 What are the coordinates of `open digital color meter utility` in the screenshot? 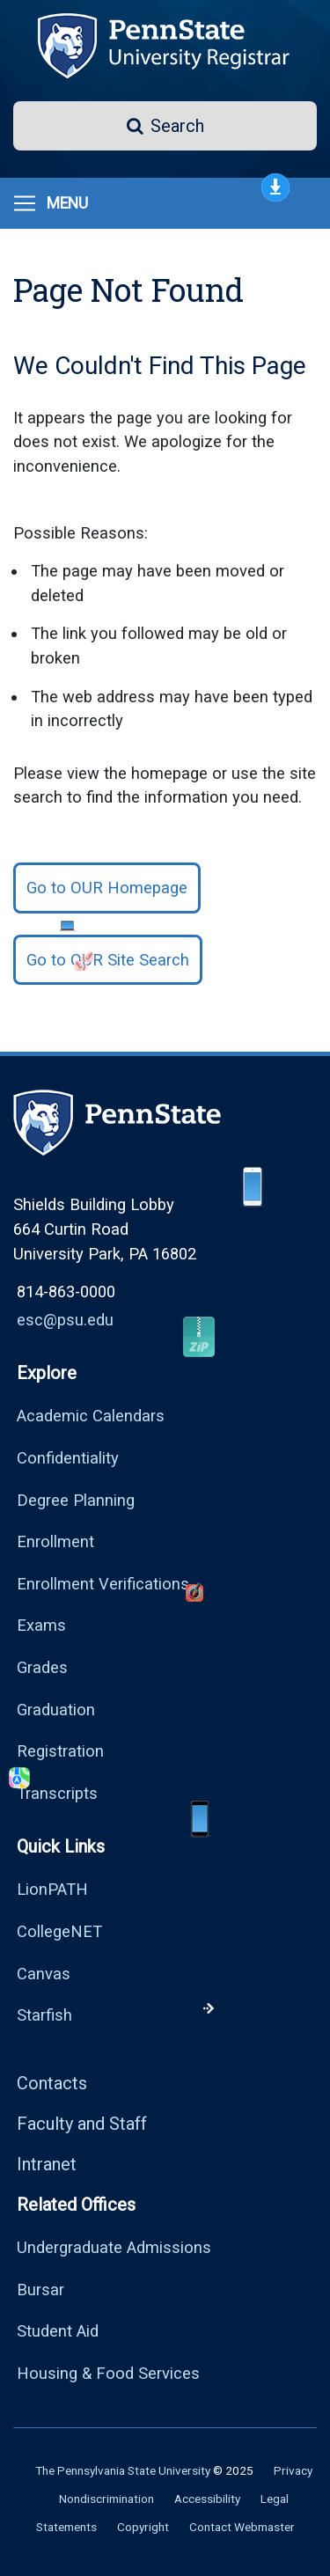 It's located at (194, 1593).